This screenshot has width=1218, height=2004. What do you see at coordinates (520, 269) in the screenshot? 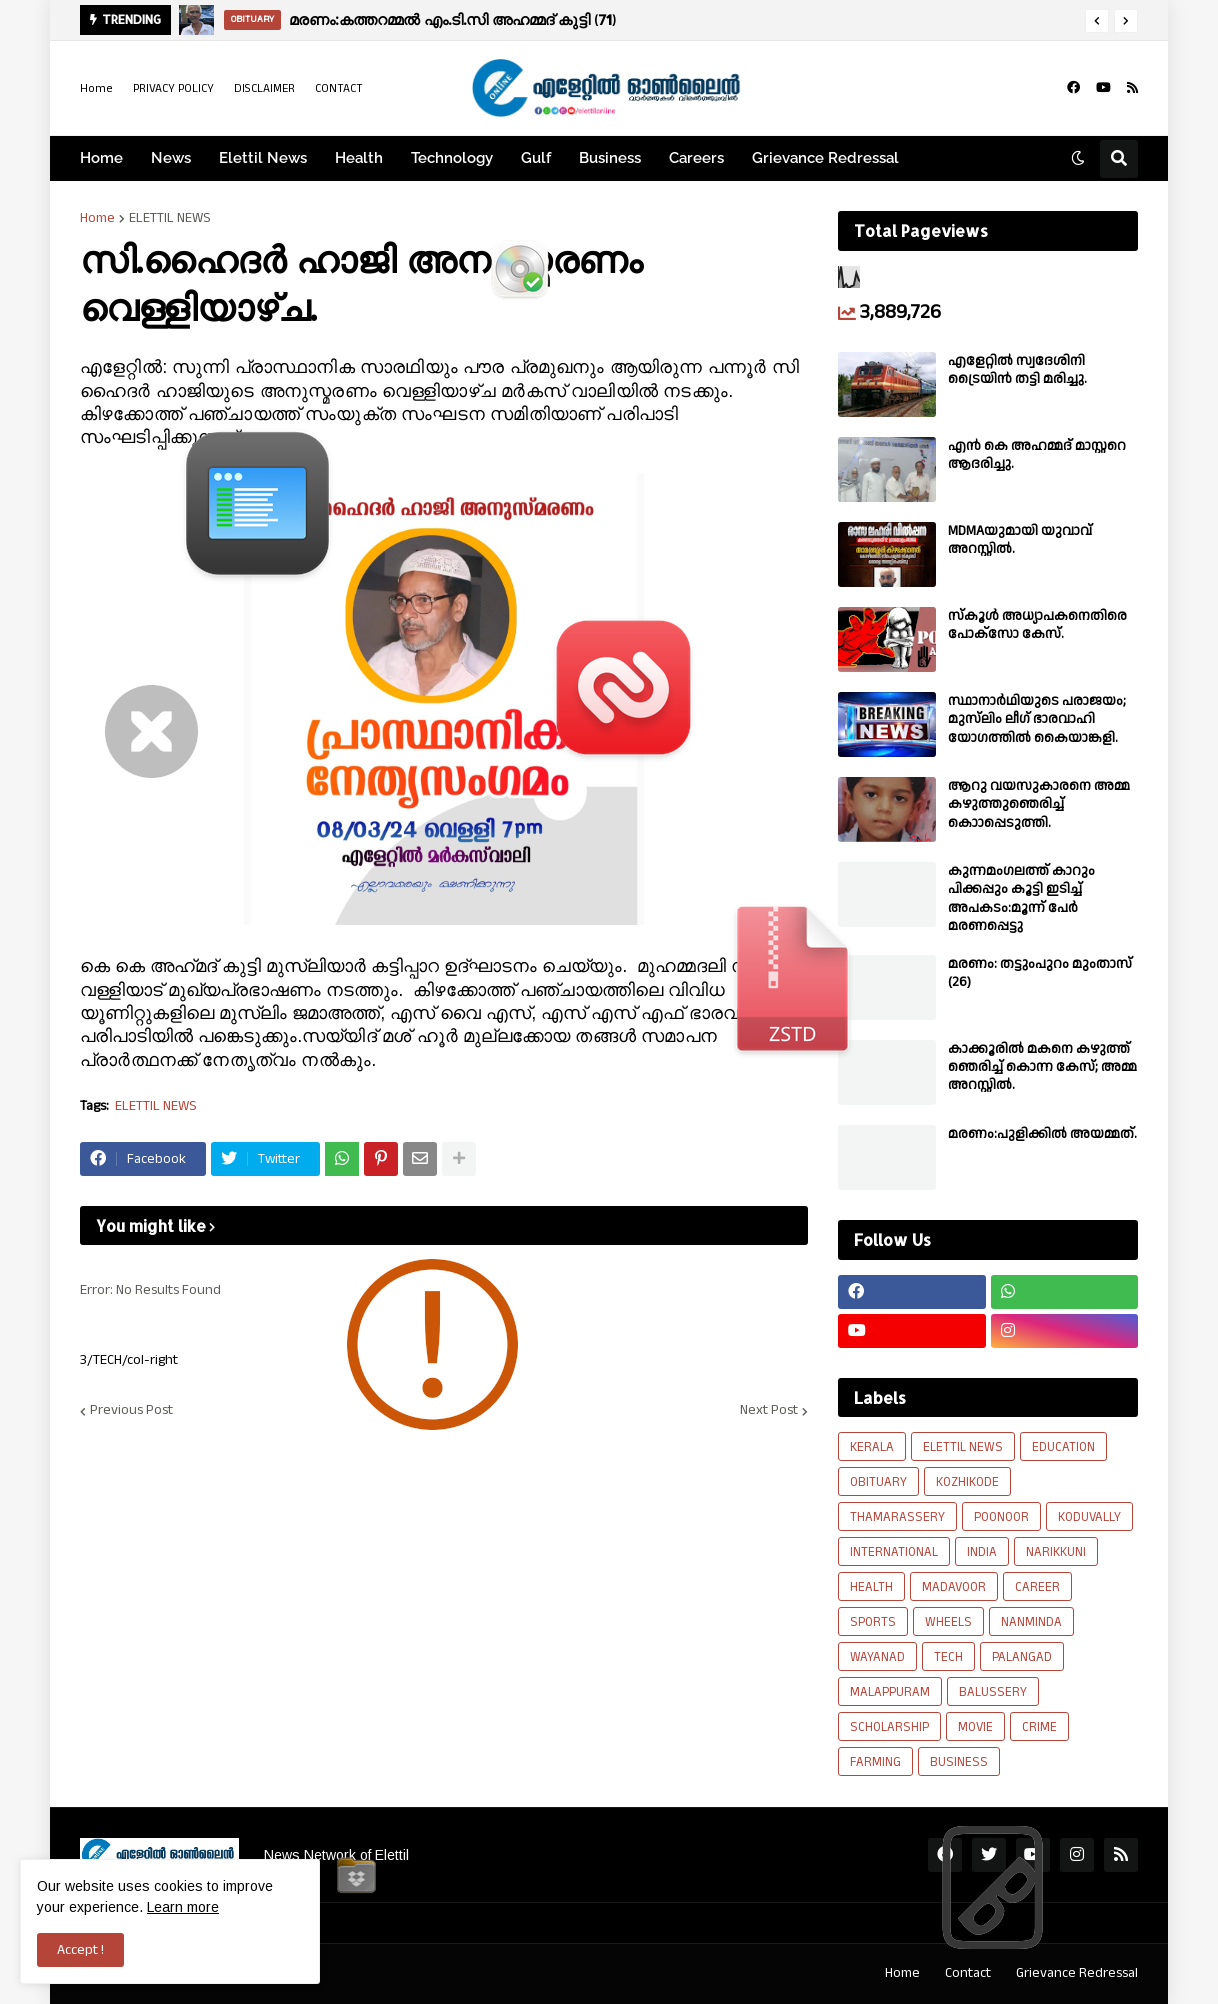
I see `optical drive verified and ready` at bounding box center [520, 269].